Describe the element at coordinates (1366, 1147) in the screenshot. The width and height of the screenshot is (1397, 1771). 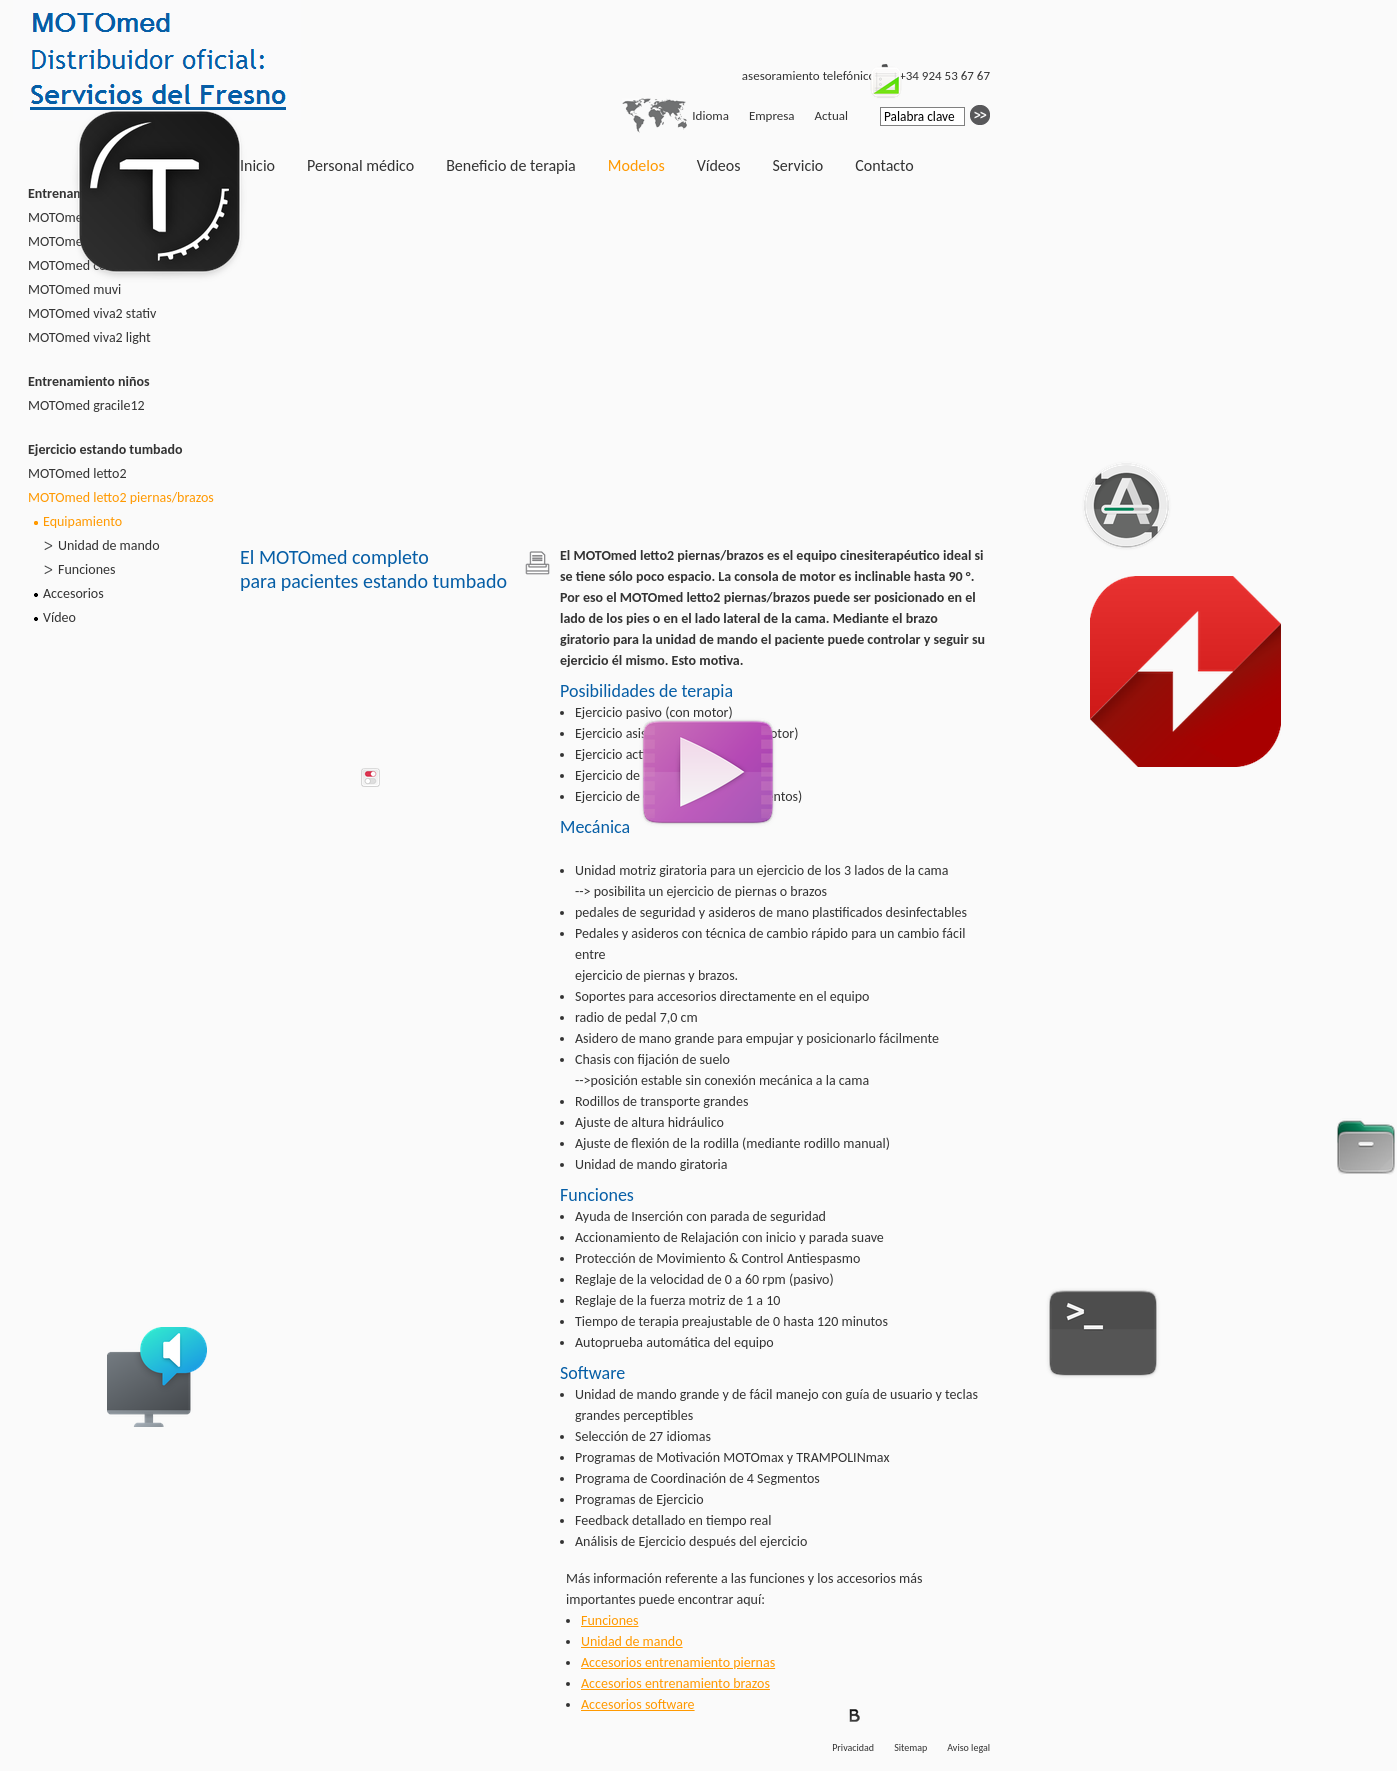
I see `open the file manager application` at that location.